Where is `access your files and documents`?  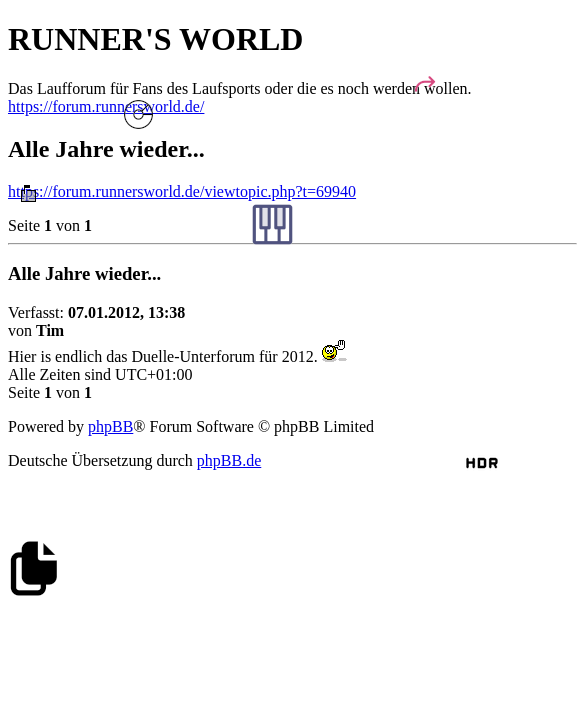 access your files and documents is located at coordinates (32, 568).